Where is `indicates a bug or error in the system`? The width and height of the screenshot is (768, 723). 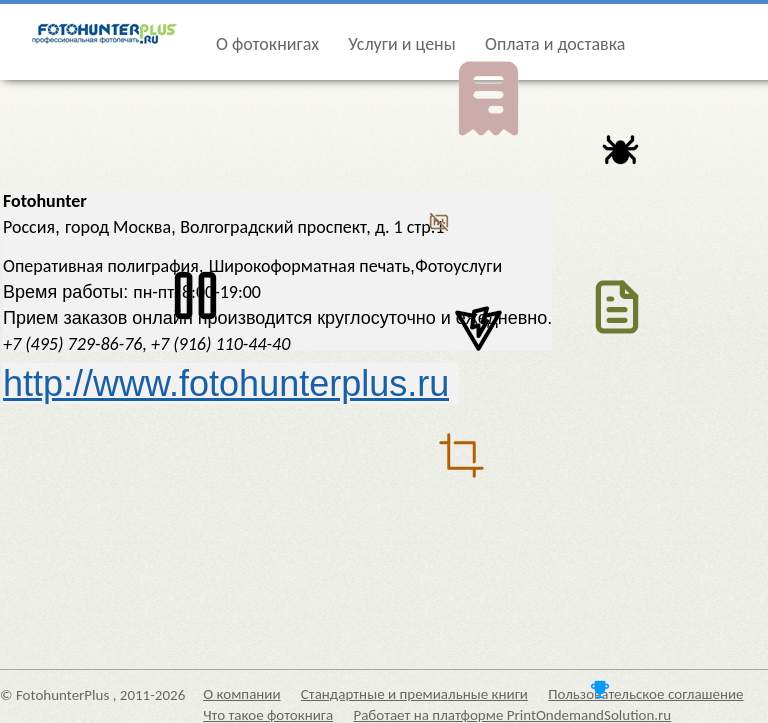
indicates a bug or error in the system is located at coordinates (620, 150).